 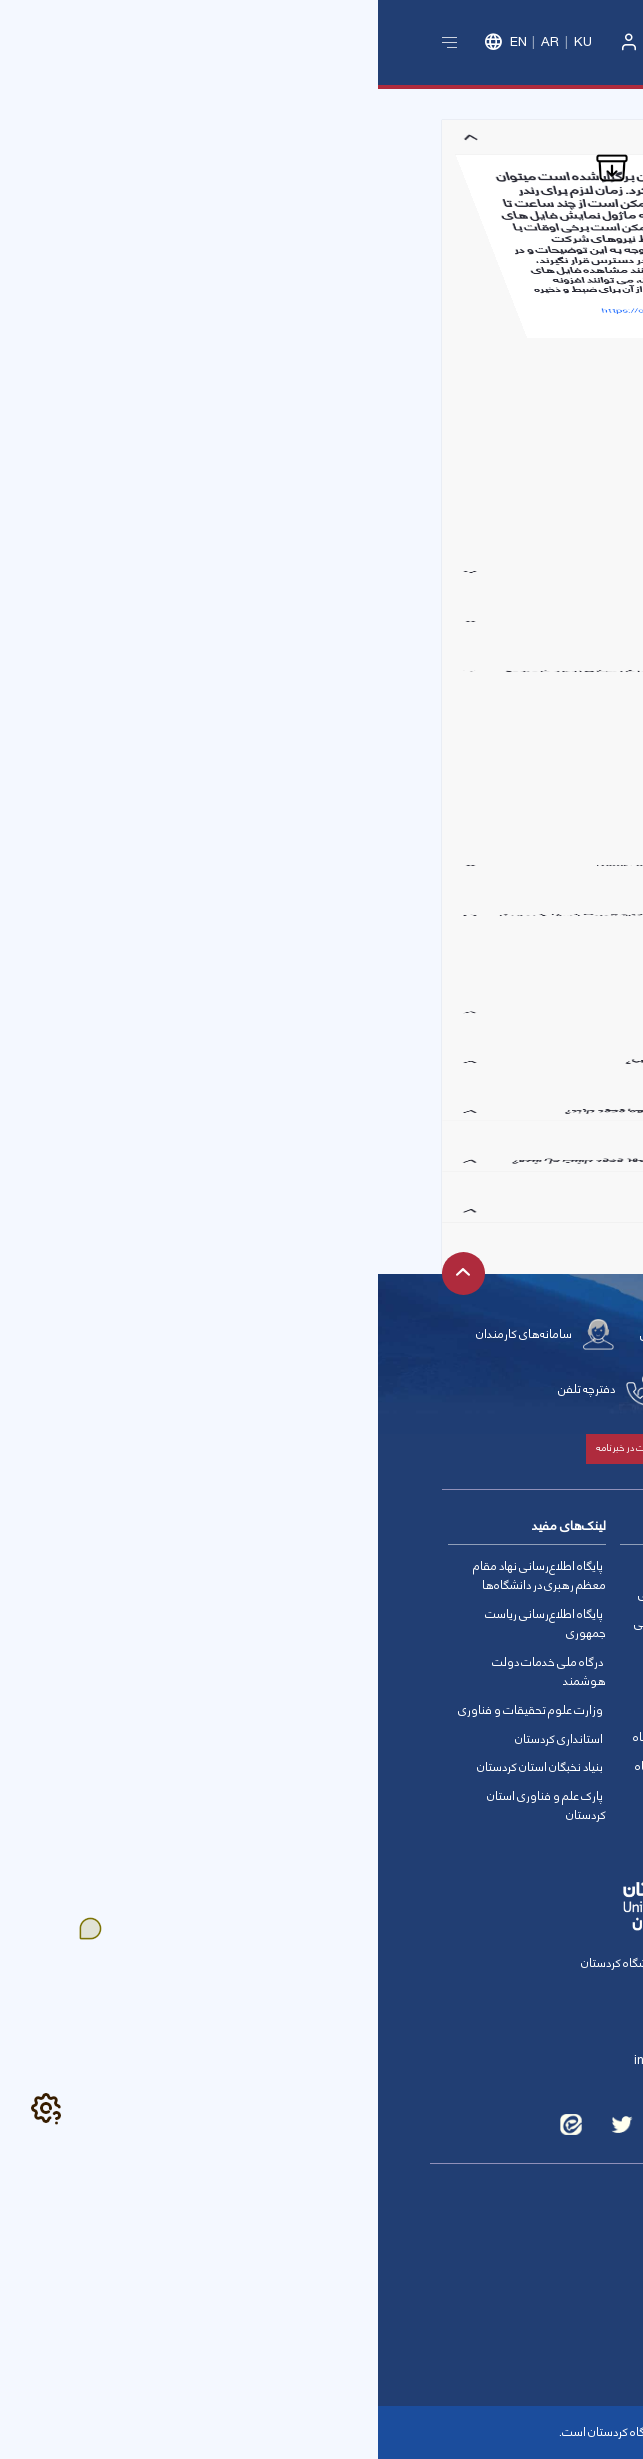 I want to click on archive or move item to storage, so click(x=612, y=168).